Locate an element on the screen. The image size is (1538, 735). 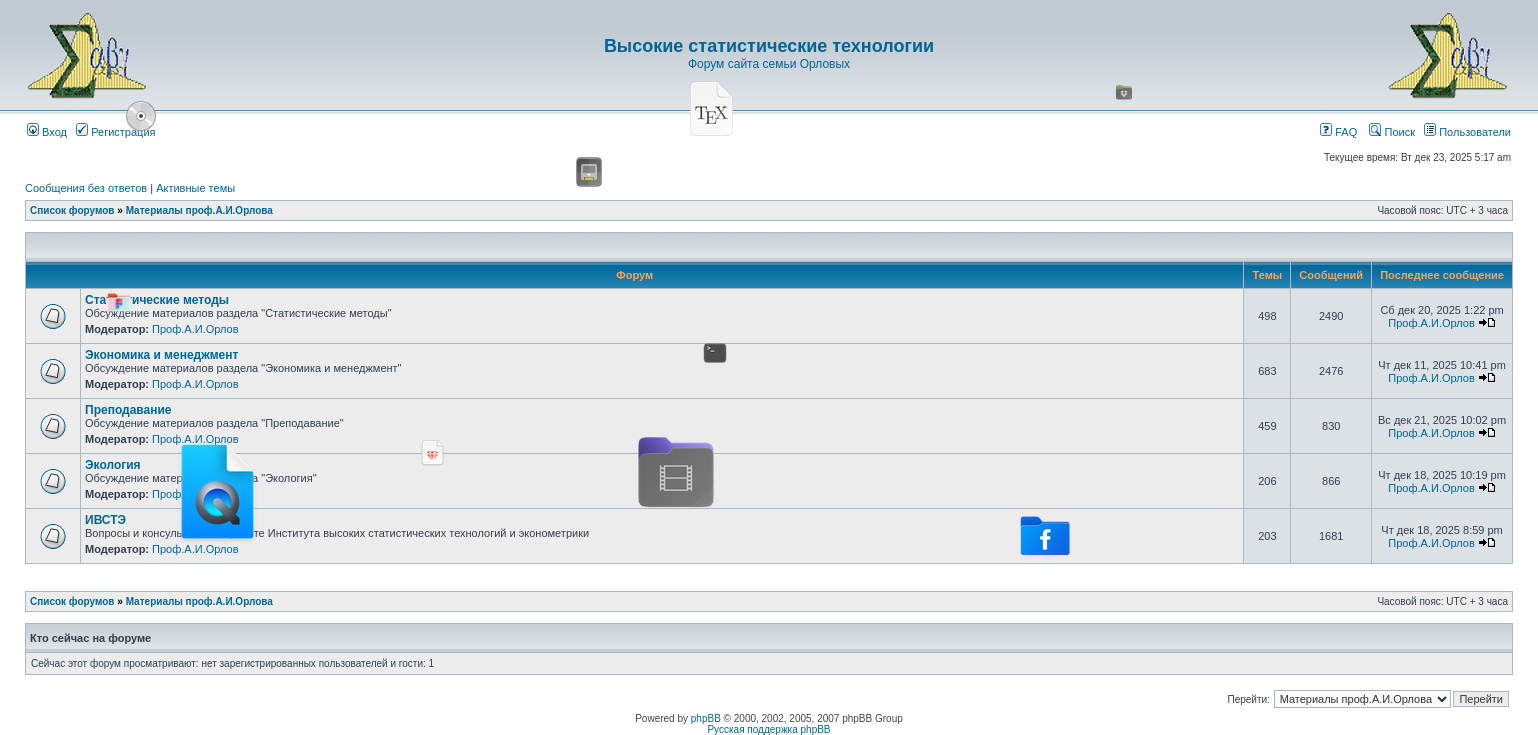
open the terminal application is located at coordinates (715, 353).